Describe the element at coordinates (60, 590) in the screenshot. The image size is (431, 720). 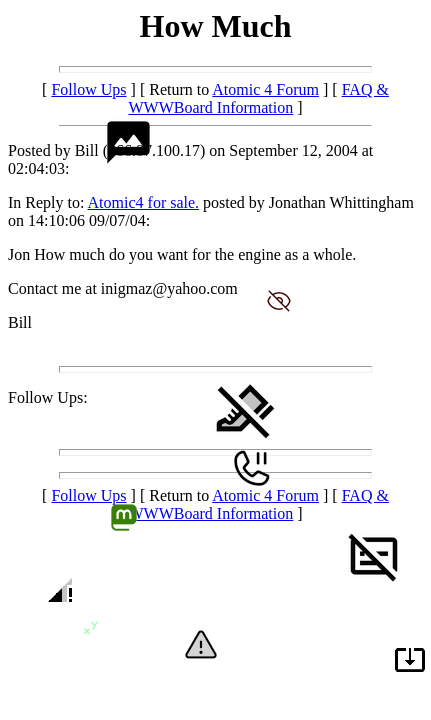
I see `indicates weak cellular signal with no internet connection` at that location.